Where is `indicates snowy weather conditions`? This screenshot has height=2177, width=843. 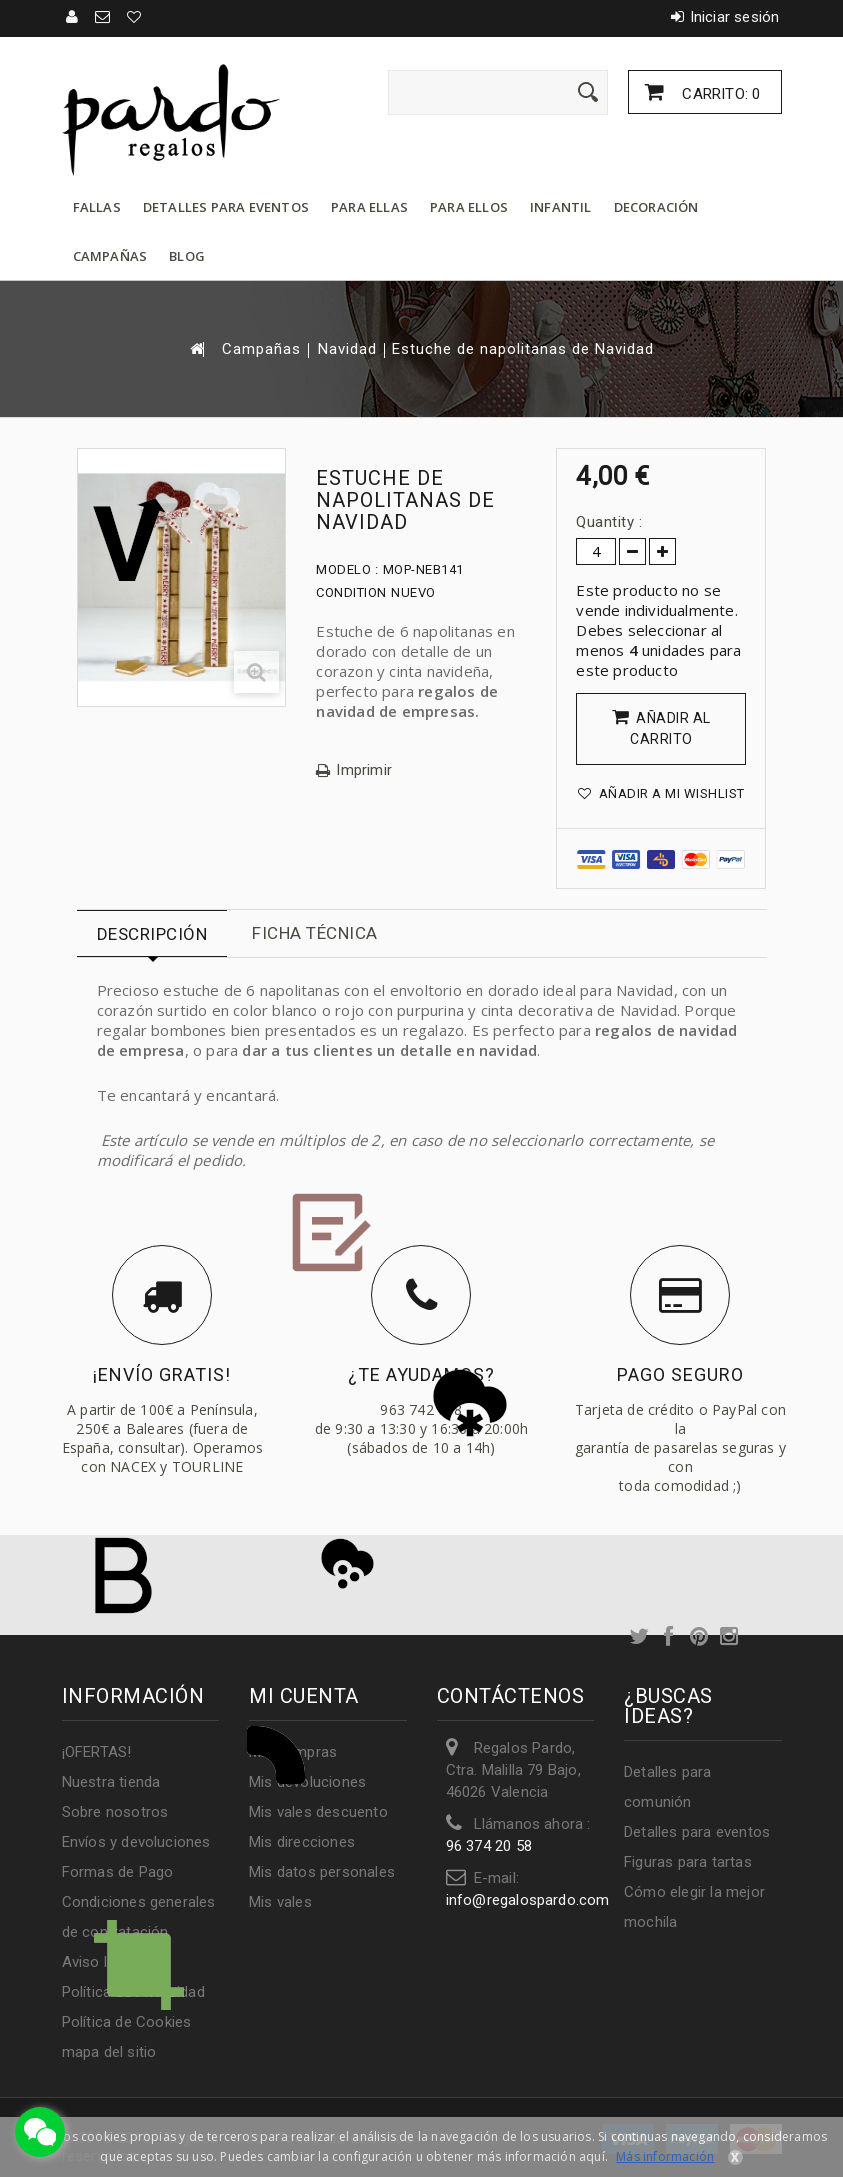 indicates snowy weather conditions is located at coordinates (470, 1403).